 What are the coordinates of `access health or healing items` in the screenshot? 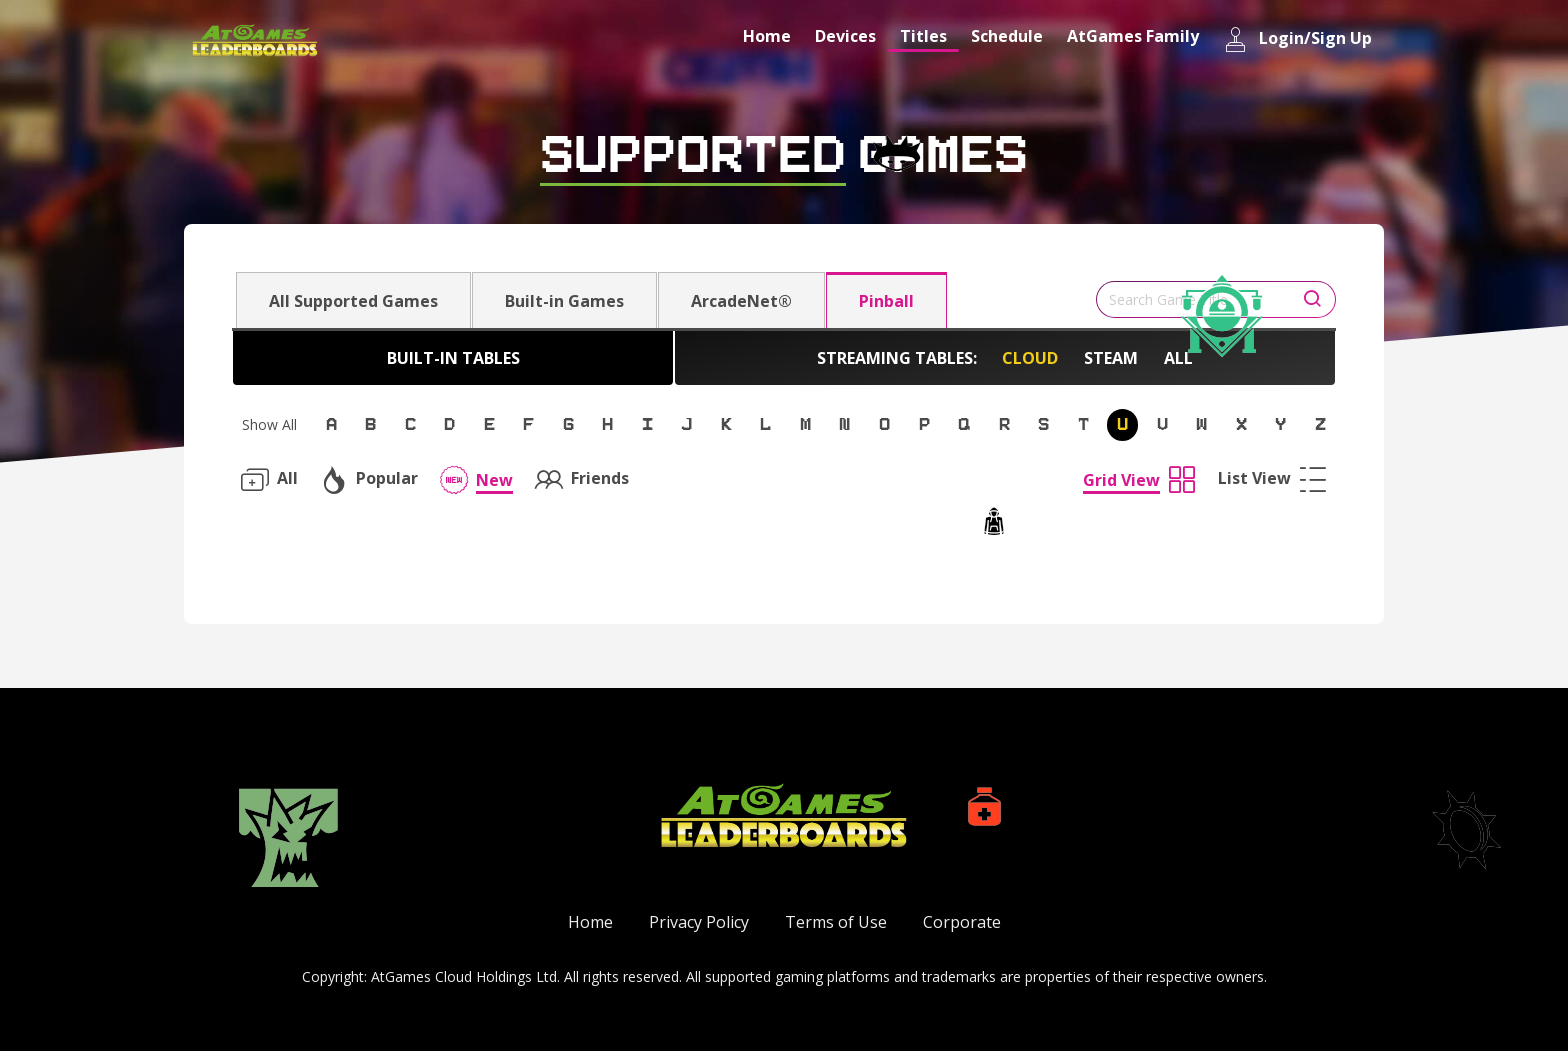 It's located at (984, 806).